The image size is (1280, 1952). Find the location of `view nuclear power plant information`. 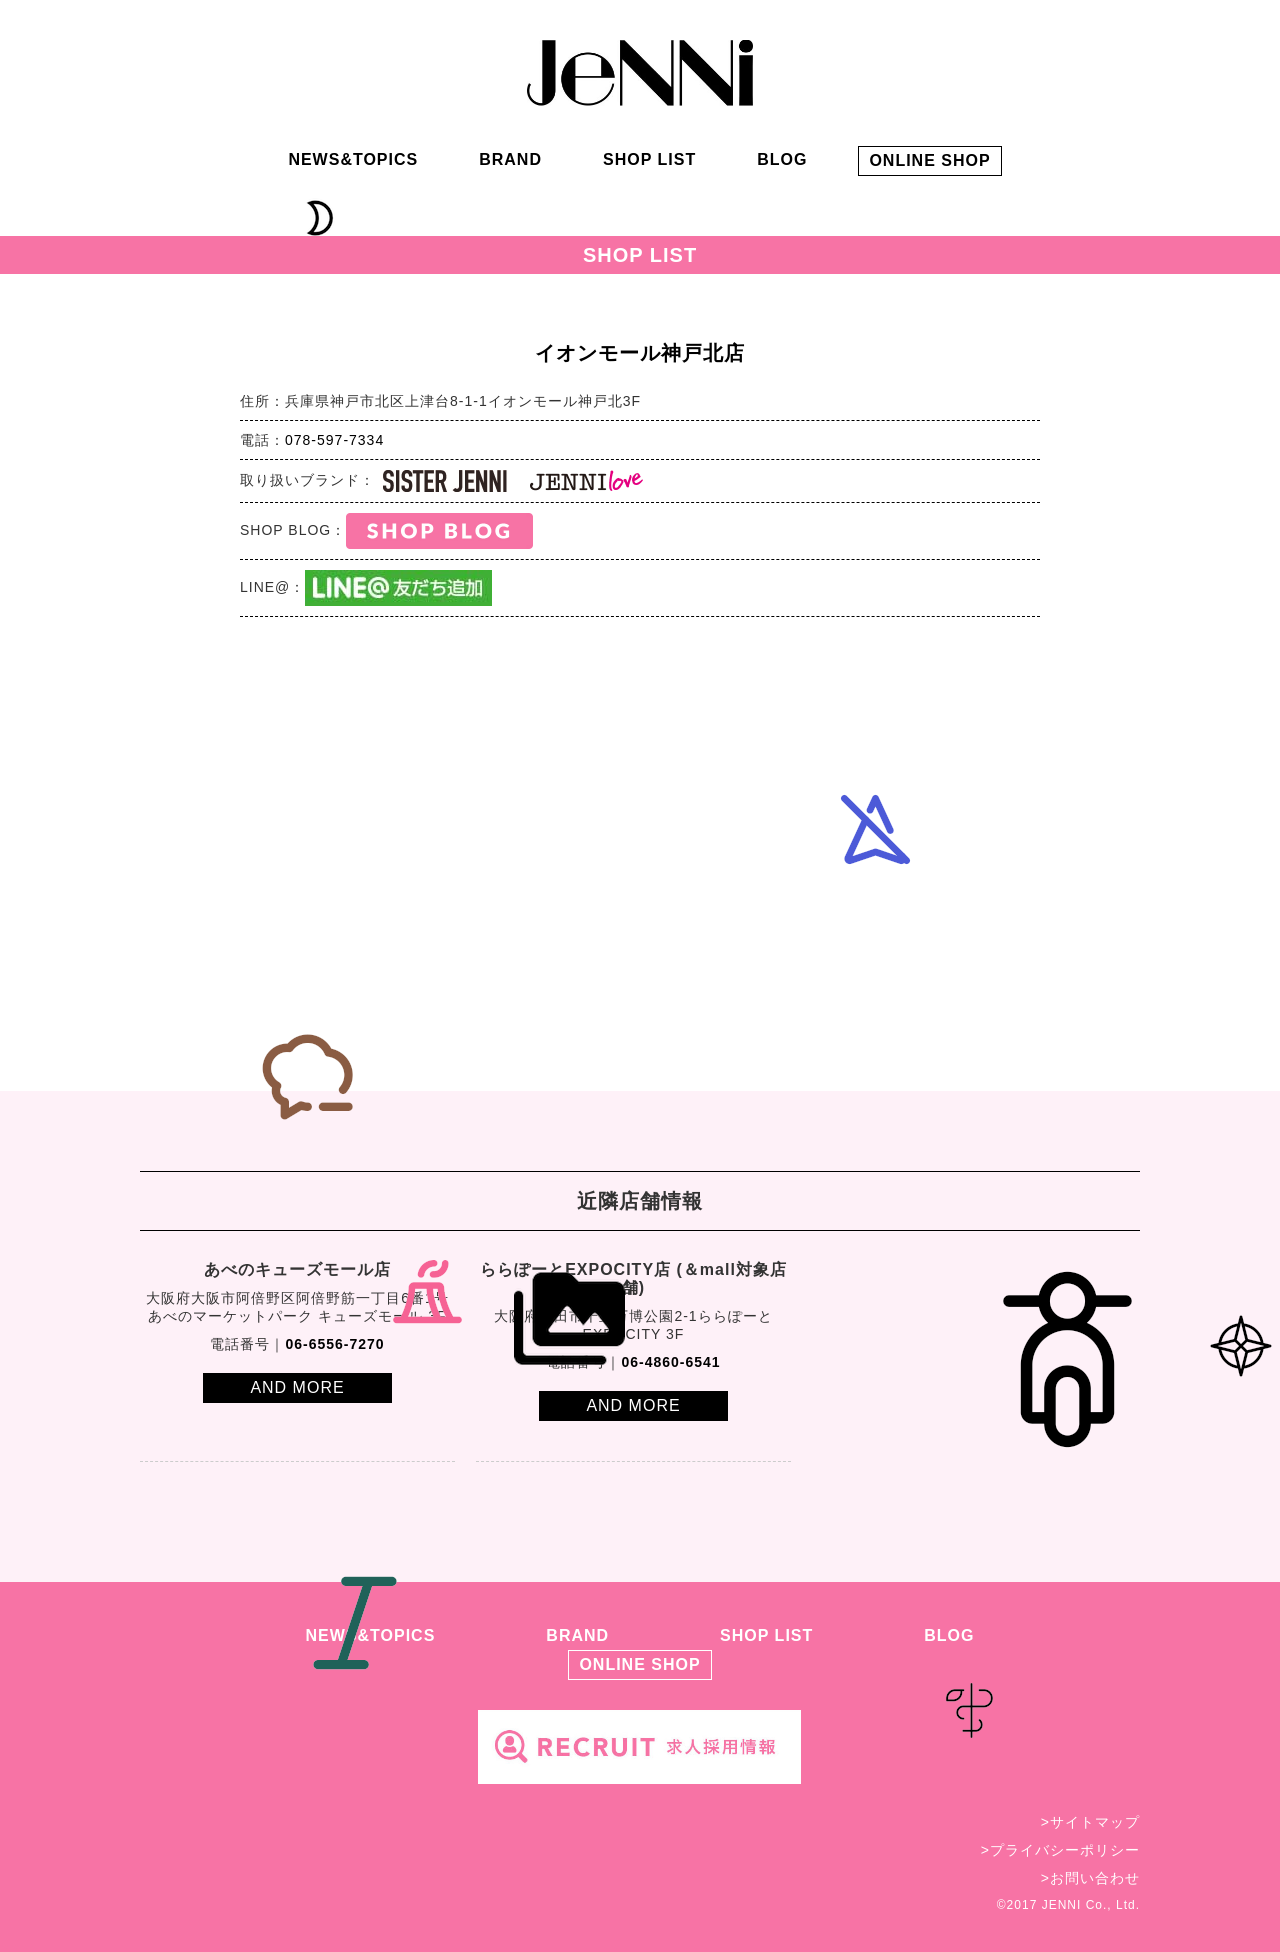

view nuclear power plant information is located at coordinates (427, 1295).